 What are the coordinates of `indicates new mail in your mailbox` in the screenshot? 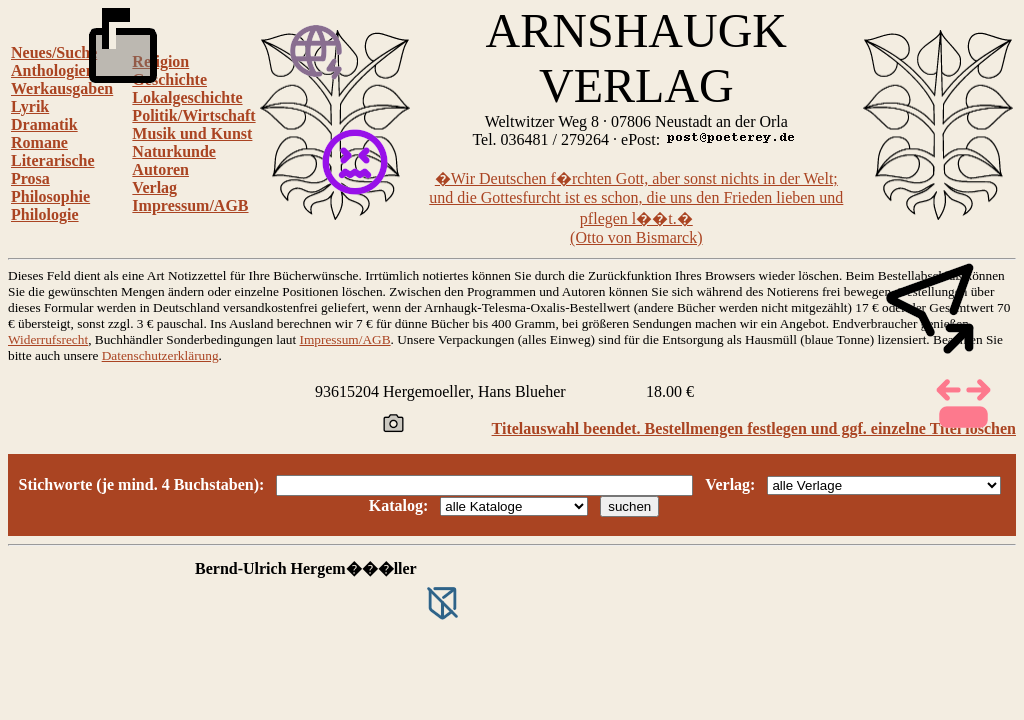 It's located at (123, 49).